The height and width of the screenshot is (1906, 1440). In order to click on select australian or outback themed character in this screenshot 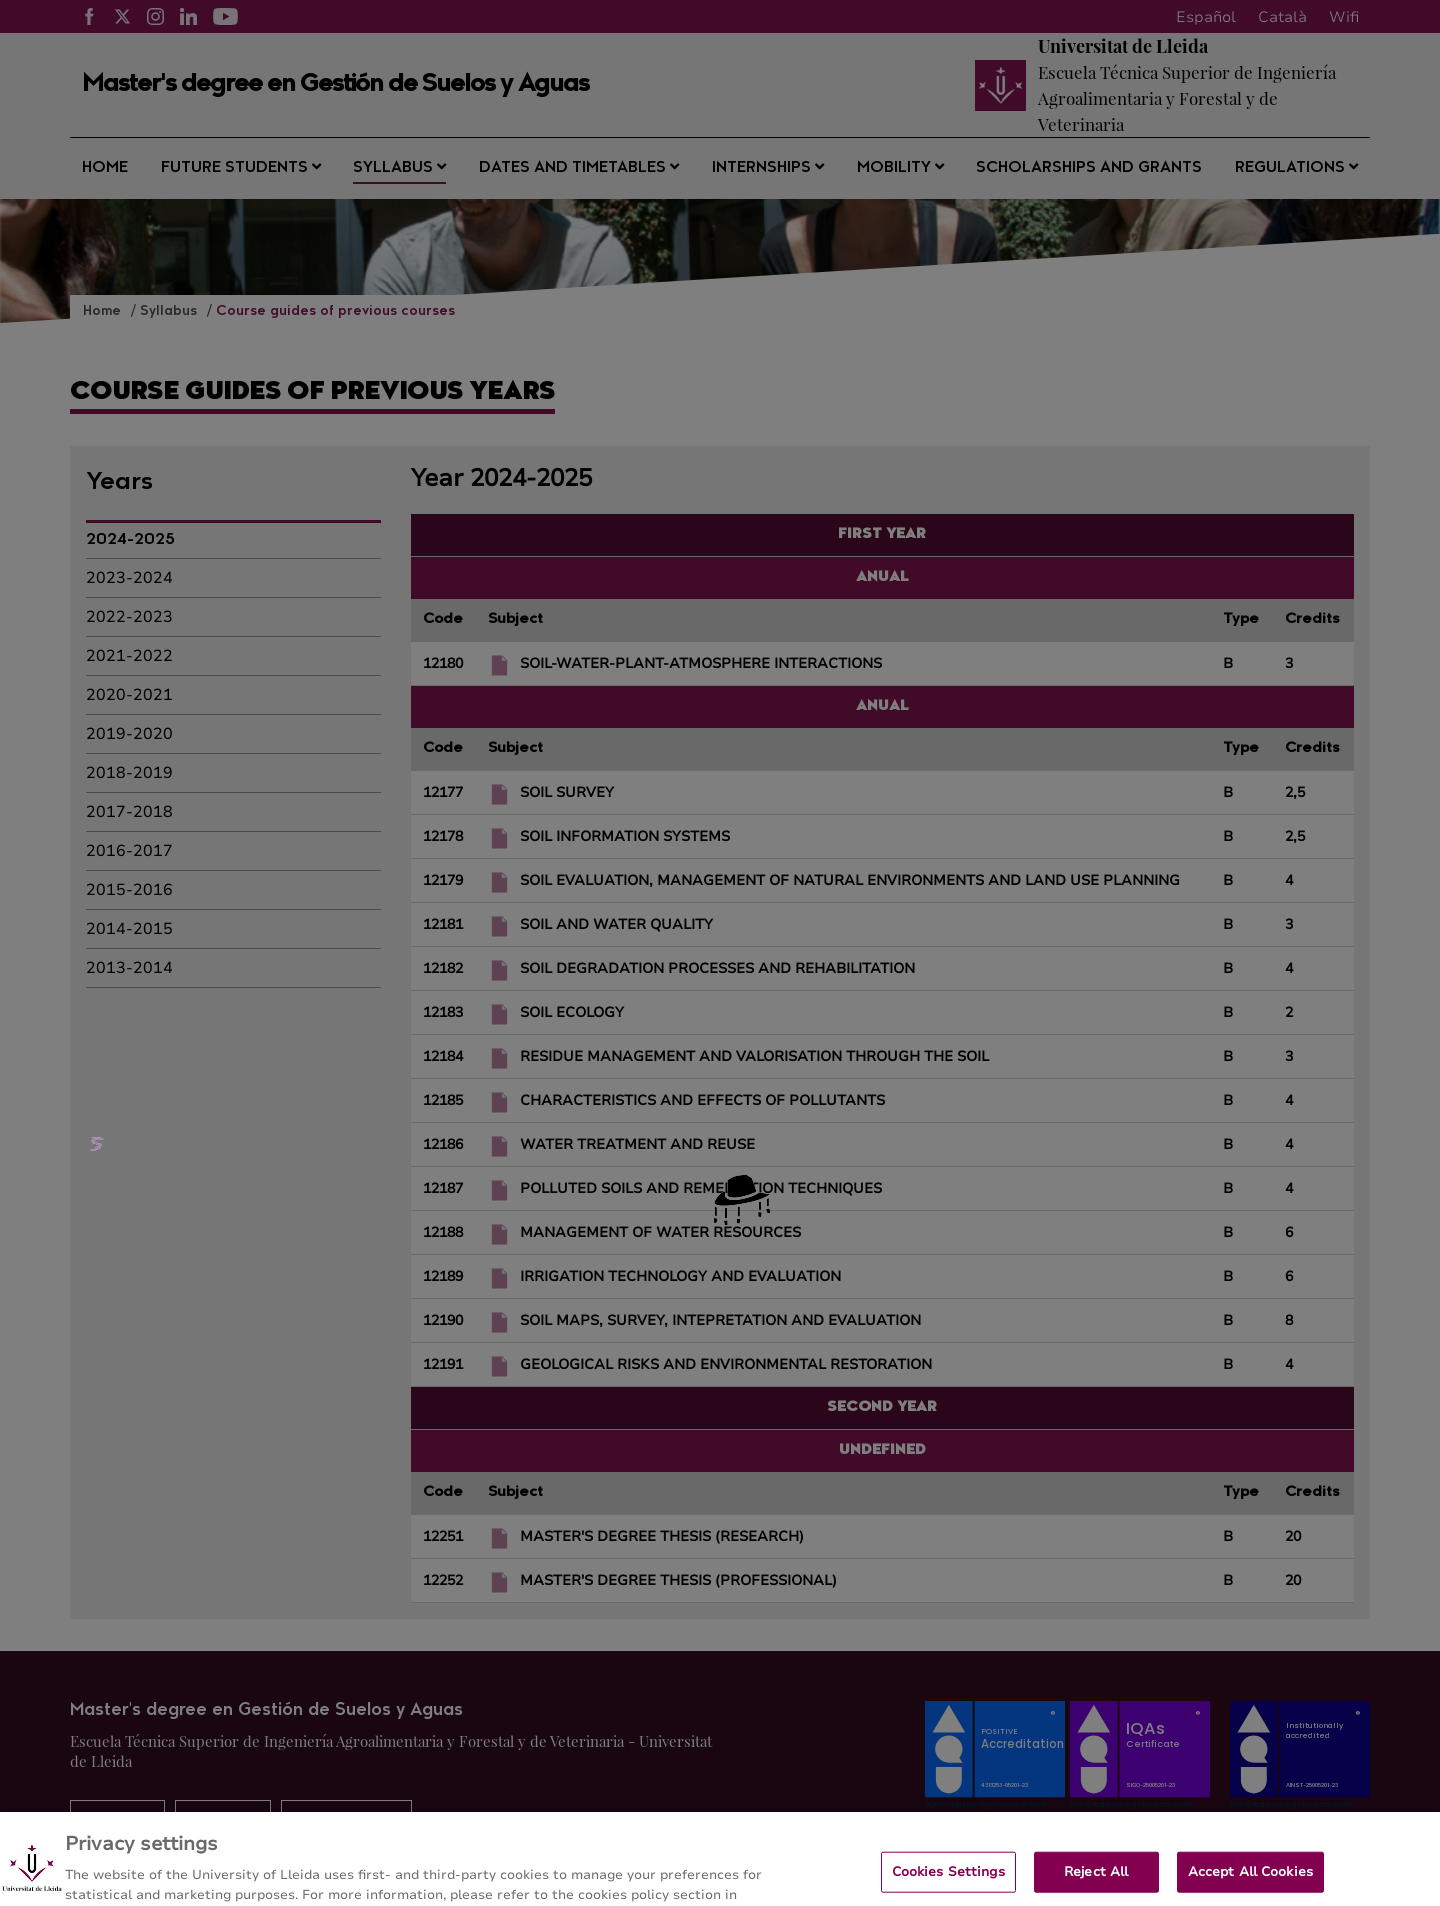, I will do `click(742, 1200)`.